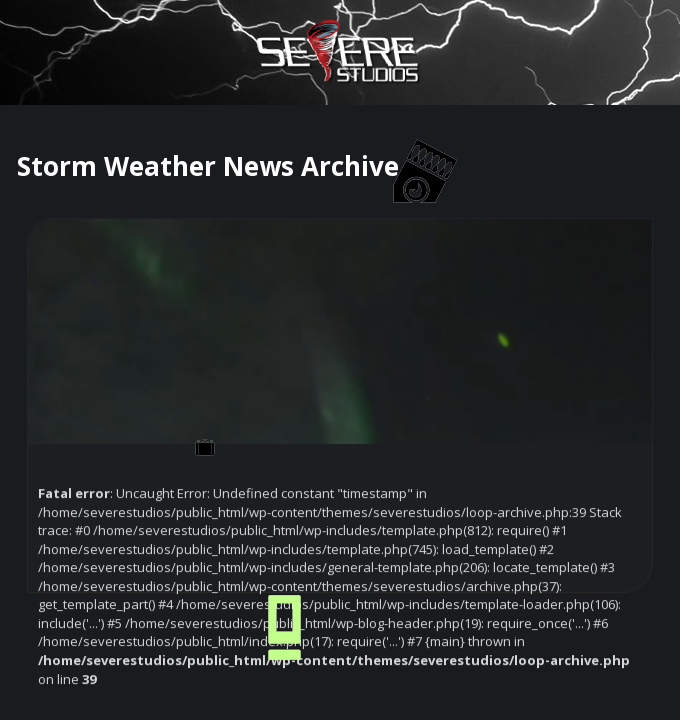 The image size is (680, 720). What do you see at coordinates (425, 170) in the screenshot?
I see `fire or flame-related tools in a survival game` at bounding box center [425, 170].